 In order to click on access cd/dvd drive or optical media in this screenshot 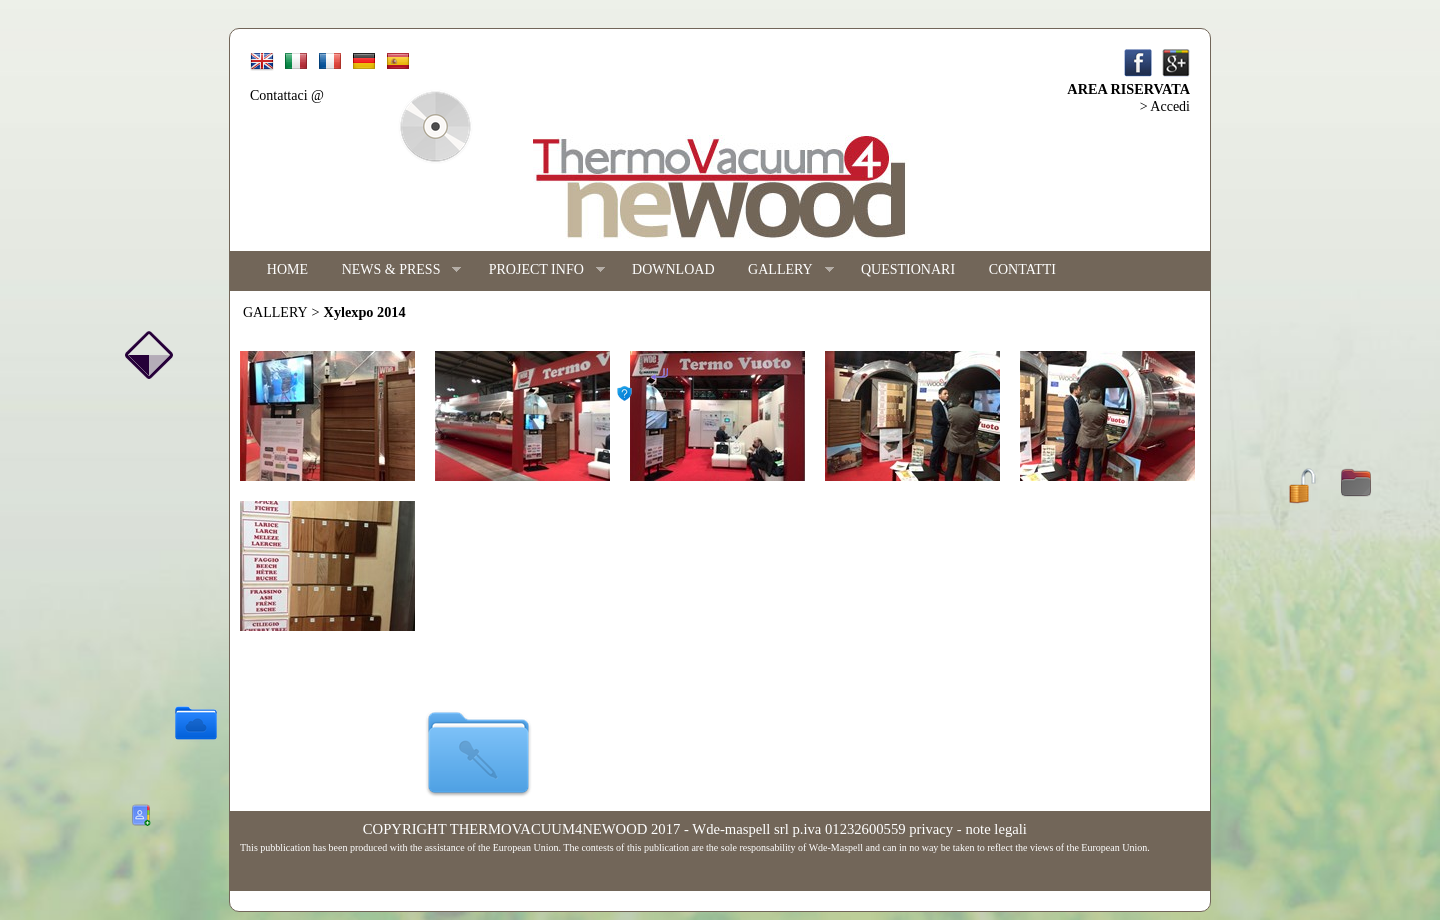, I will do `click(435, 126)`.